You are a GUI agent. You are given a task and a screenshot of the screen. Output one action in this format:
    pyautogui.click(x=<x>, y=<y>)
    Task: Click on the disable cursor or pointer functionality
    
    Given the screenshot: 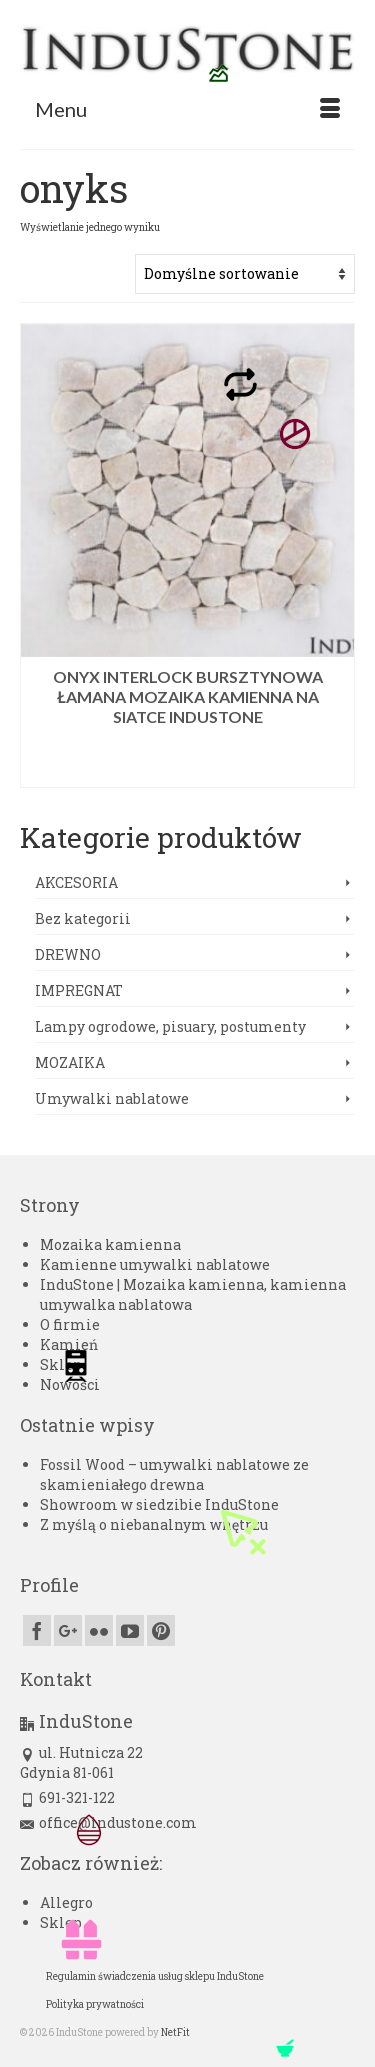 What is the action you would take?
    pyautogui.click(x=241, y=1530)
    